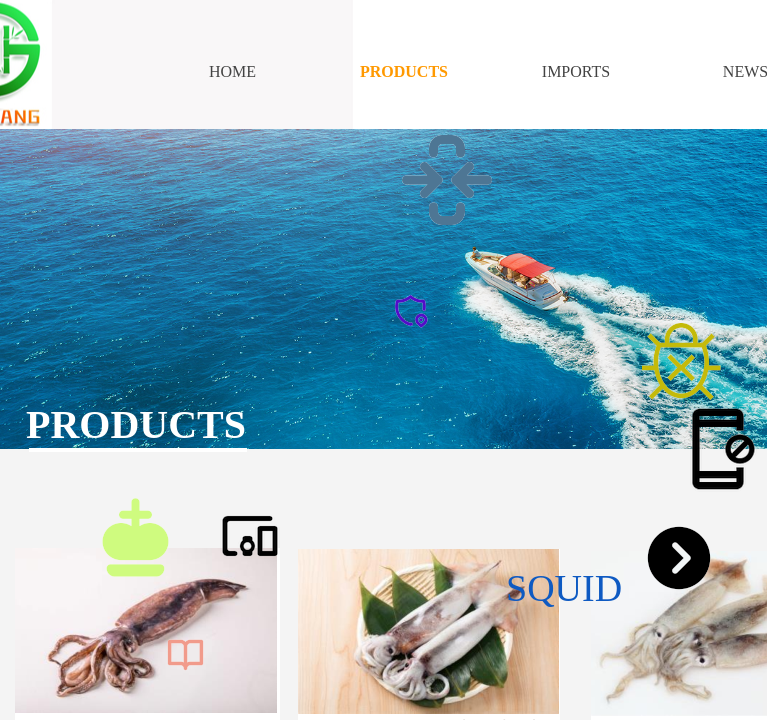 Image resolution: width=767 pixels, height=720 pixels. Describe the element at coordinates (718, 449) in the screenshot. I see `block or restrict an app` at that location.